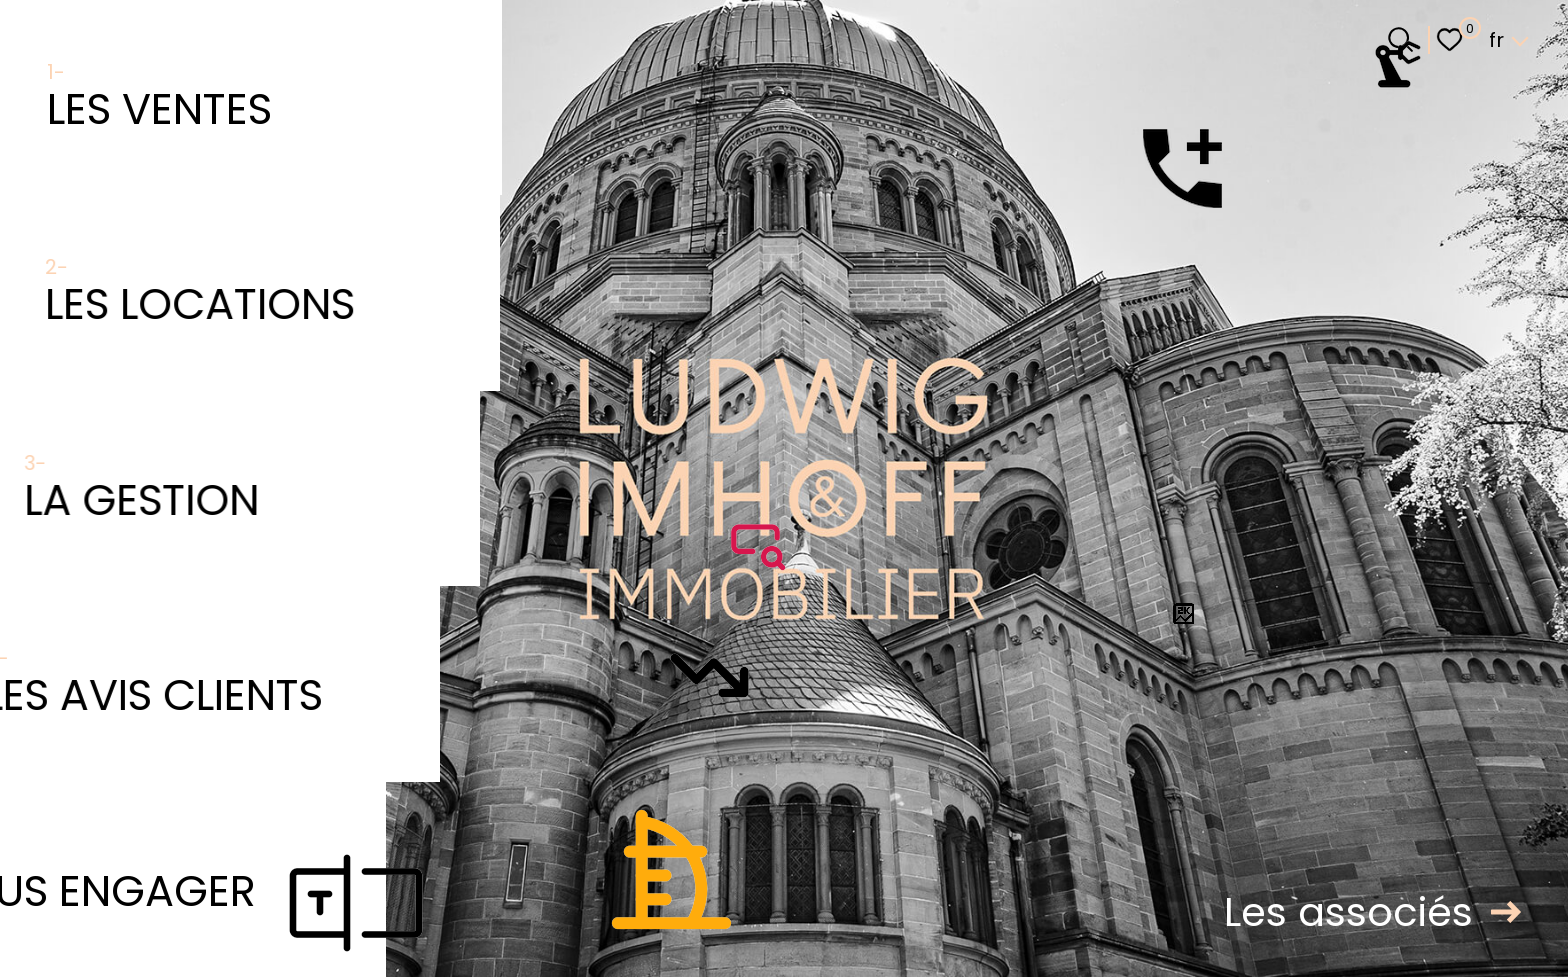 Image resolution: width=1568 pixels, height=977 pixels. What do you see at coordinates (755, 540) in the screenshot?
I see `search within an input field` at bounding box center [755, 540].